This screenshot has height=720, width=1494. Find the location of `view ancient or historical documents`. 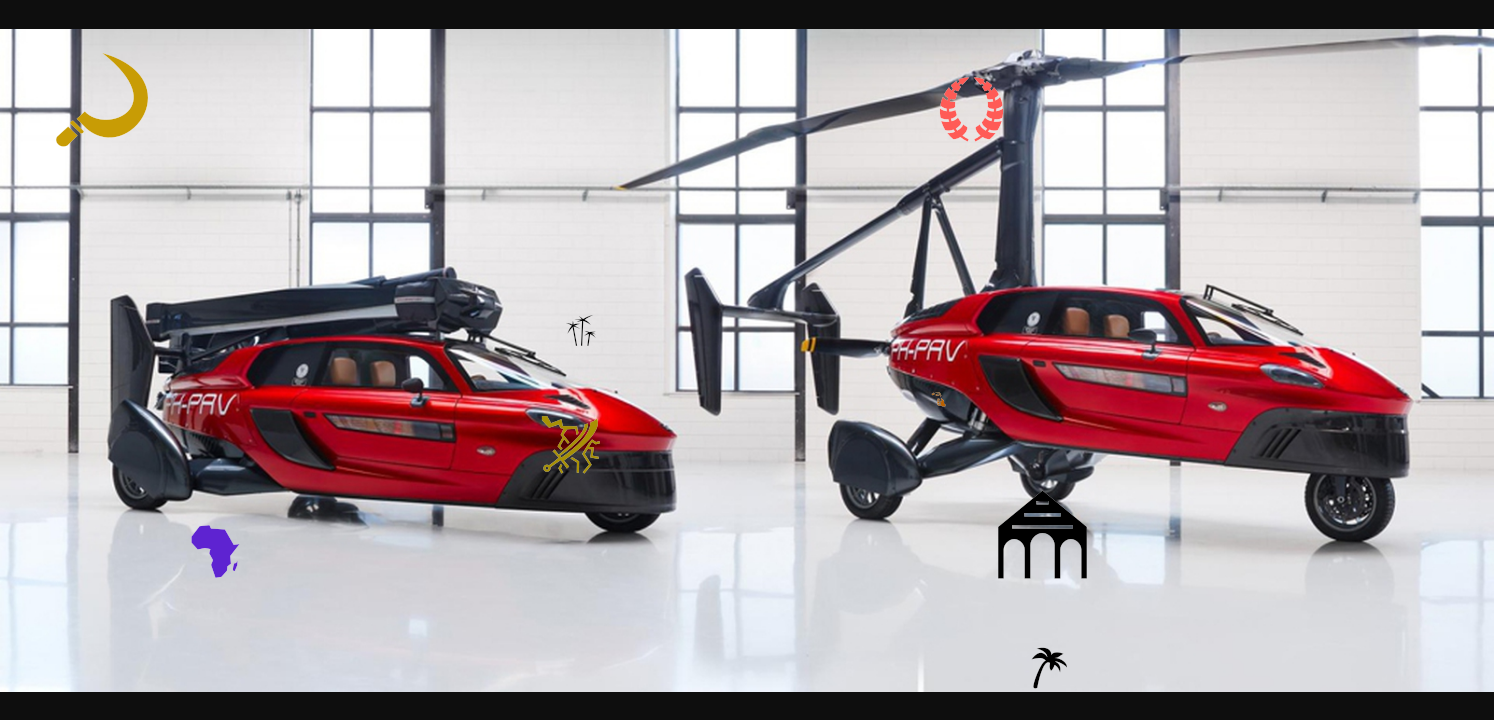

view ancient or historical documents is located at coordinates (581, 330).